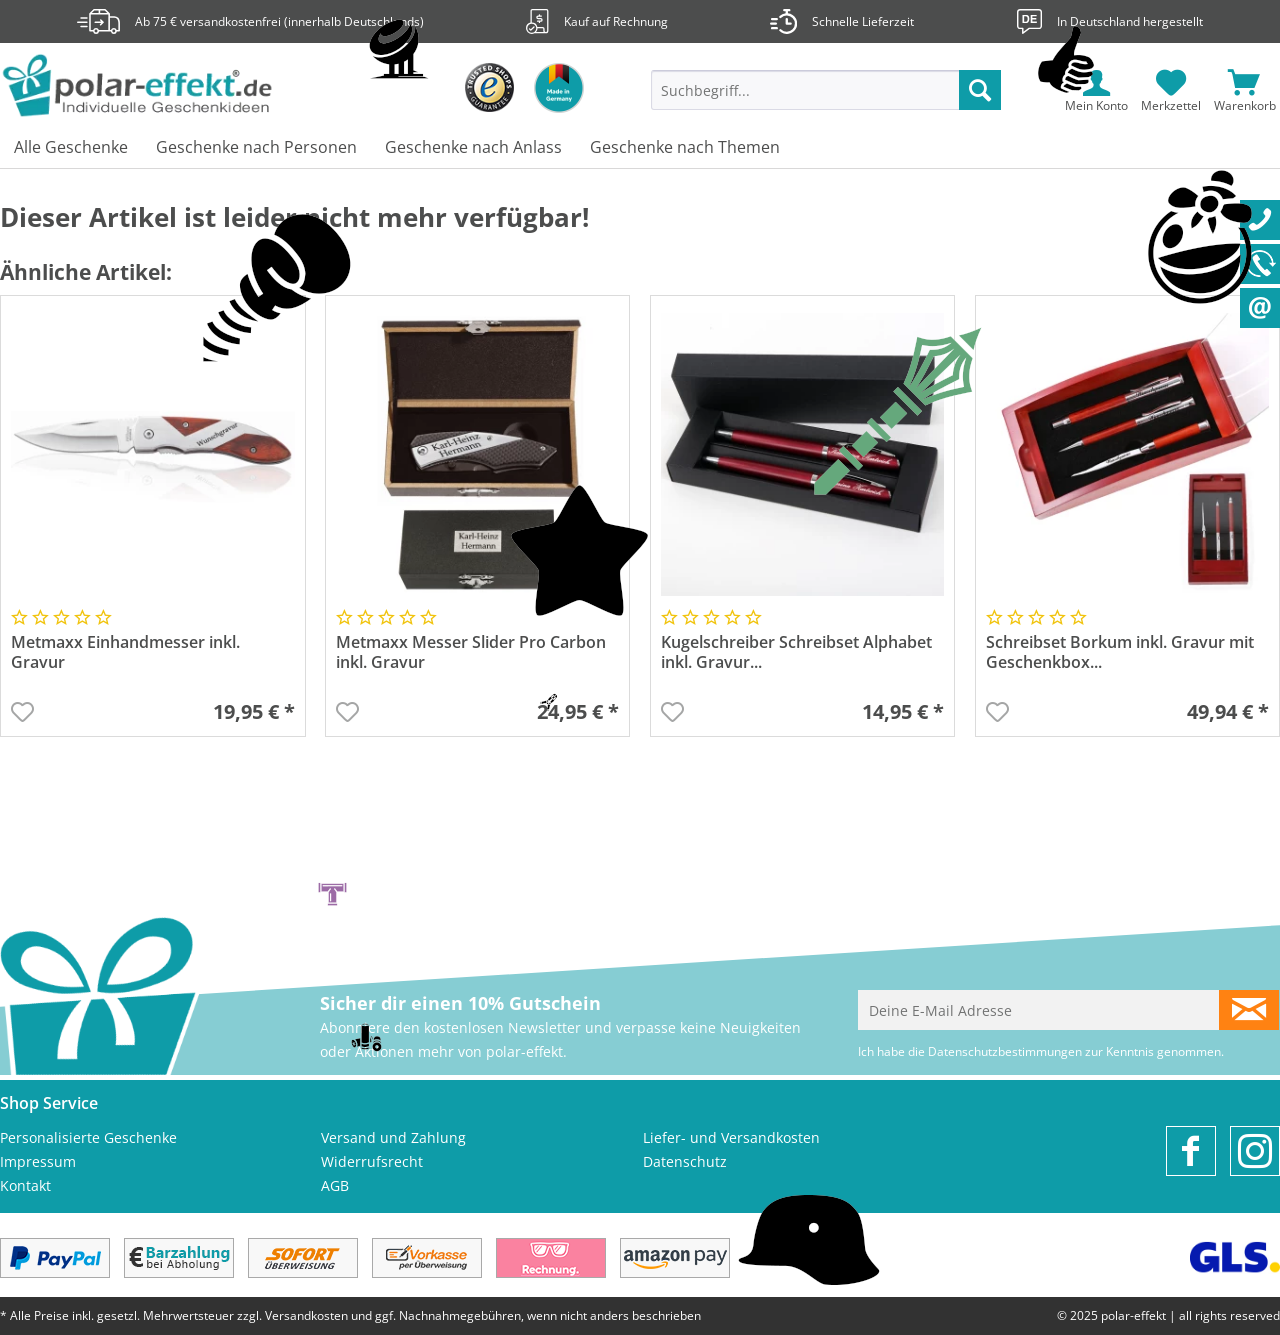 This screenshot has height=1335, width=1280. I want to click on spring-loaded boxing glove or punch gag, so click(276, 288).